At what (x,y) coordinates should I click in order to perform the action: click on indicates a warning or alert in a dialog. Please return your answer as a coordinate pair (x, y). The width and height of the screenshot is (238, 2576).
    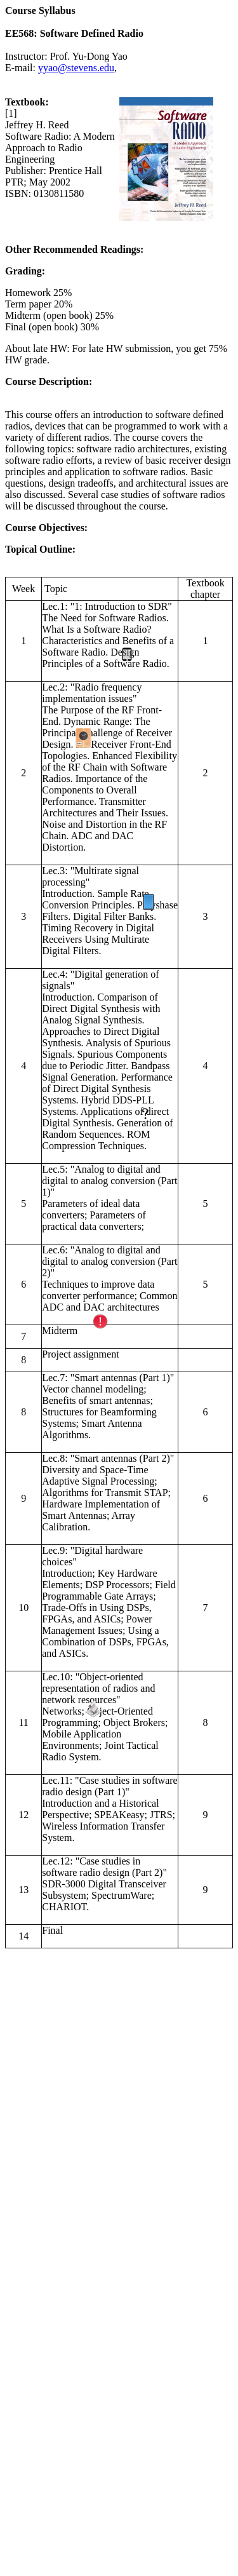
    Looking at the image, I should click on (100, 1321).